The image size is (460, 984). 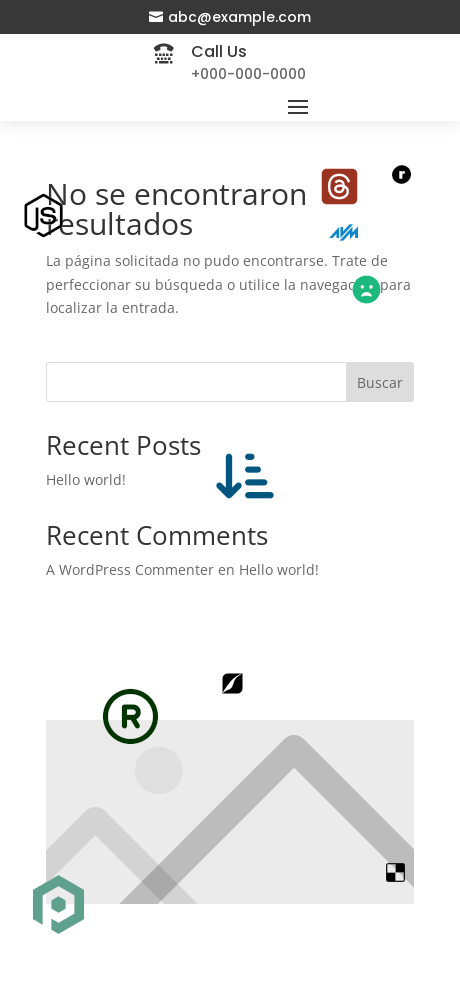 I want to click on open the Ravelry app, so click(x=401, y=174).